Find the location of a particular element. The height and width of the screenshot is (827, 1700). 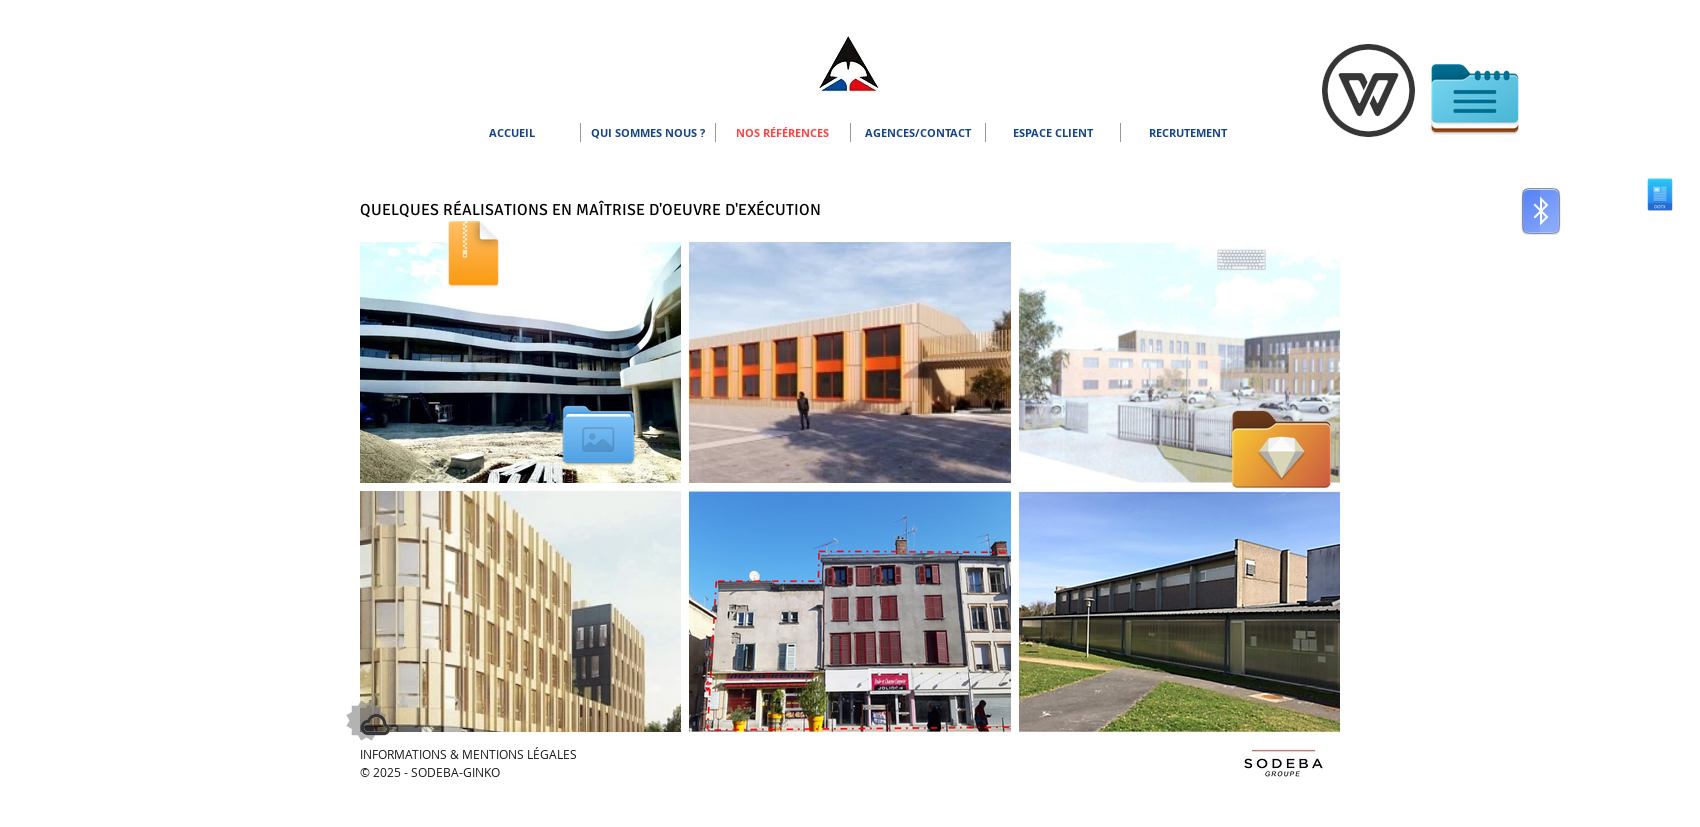

connect a bluetooth keyboard is located at coordinates (1241, 259).